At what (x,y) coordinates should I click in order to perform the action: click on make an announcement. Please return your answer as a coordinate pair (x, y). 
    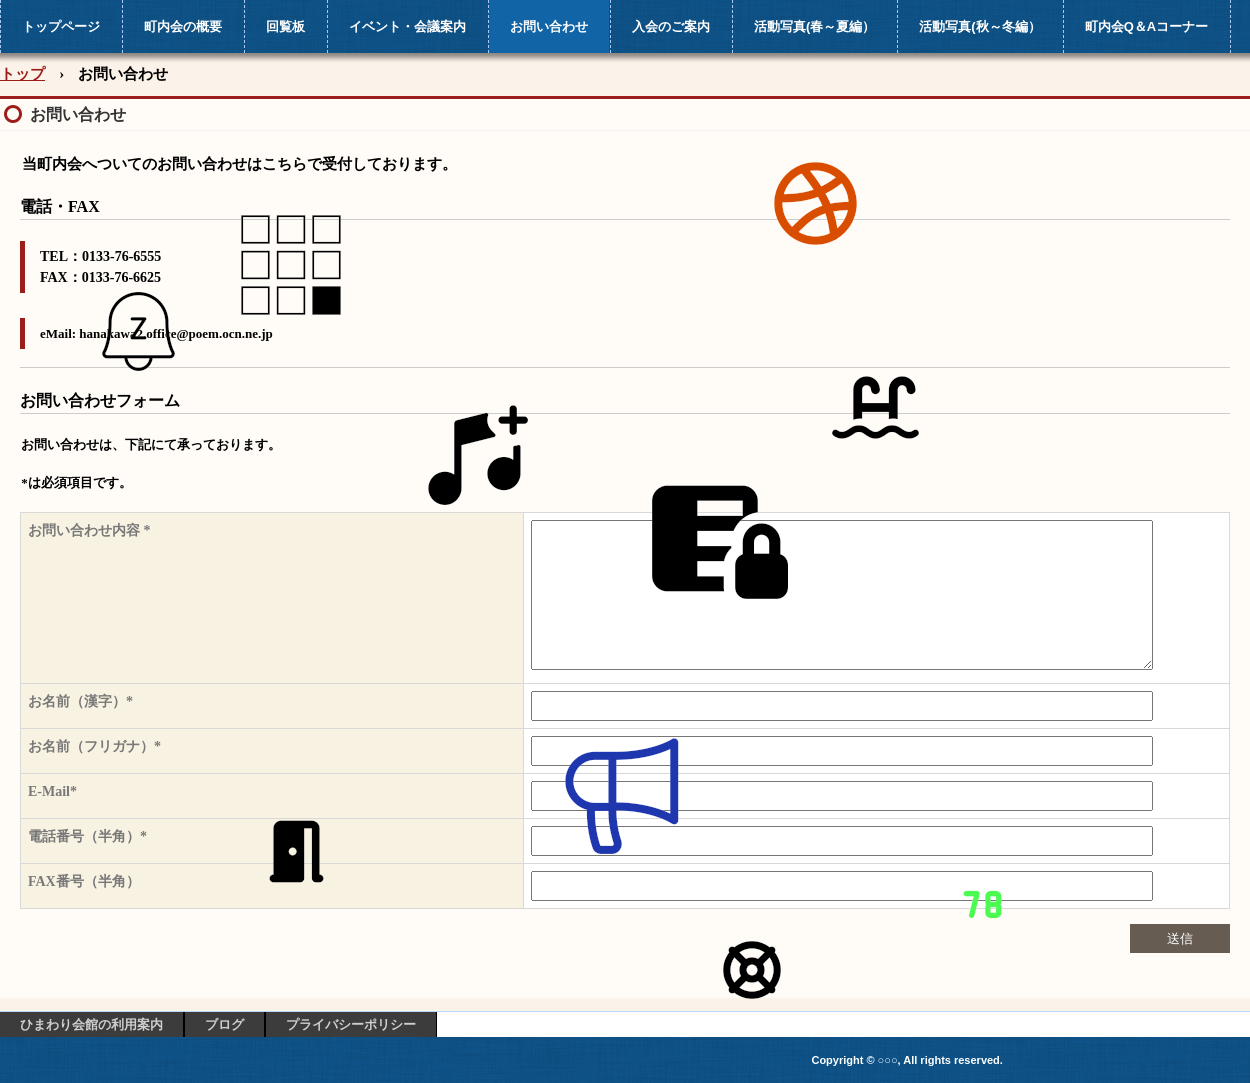
    Looking at the image, I should click on (624, 797).